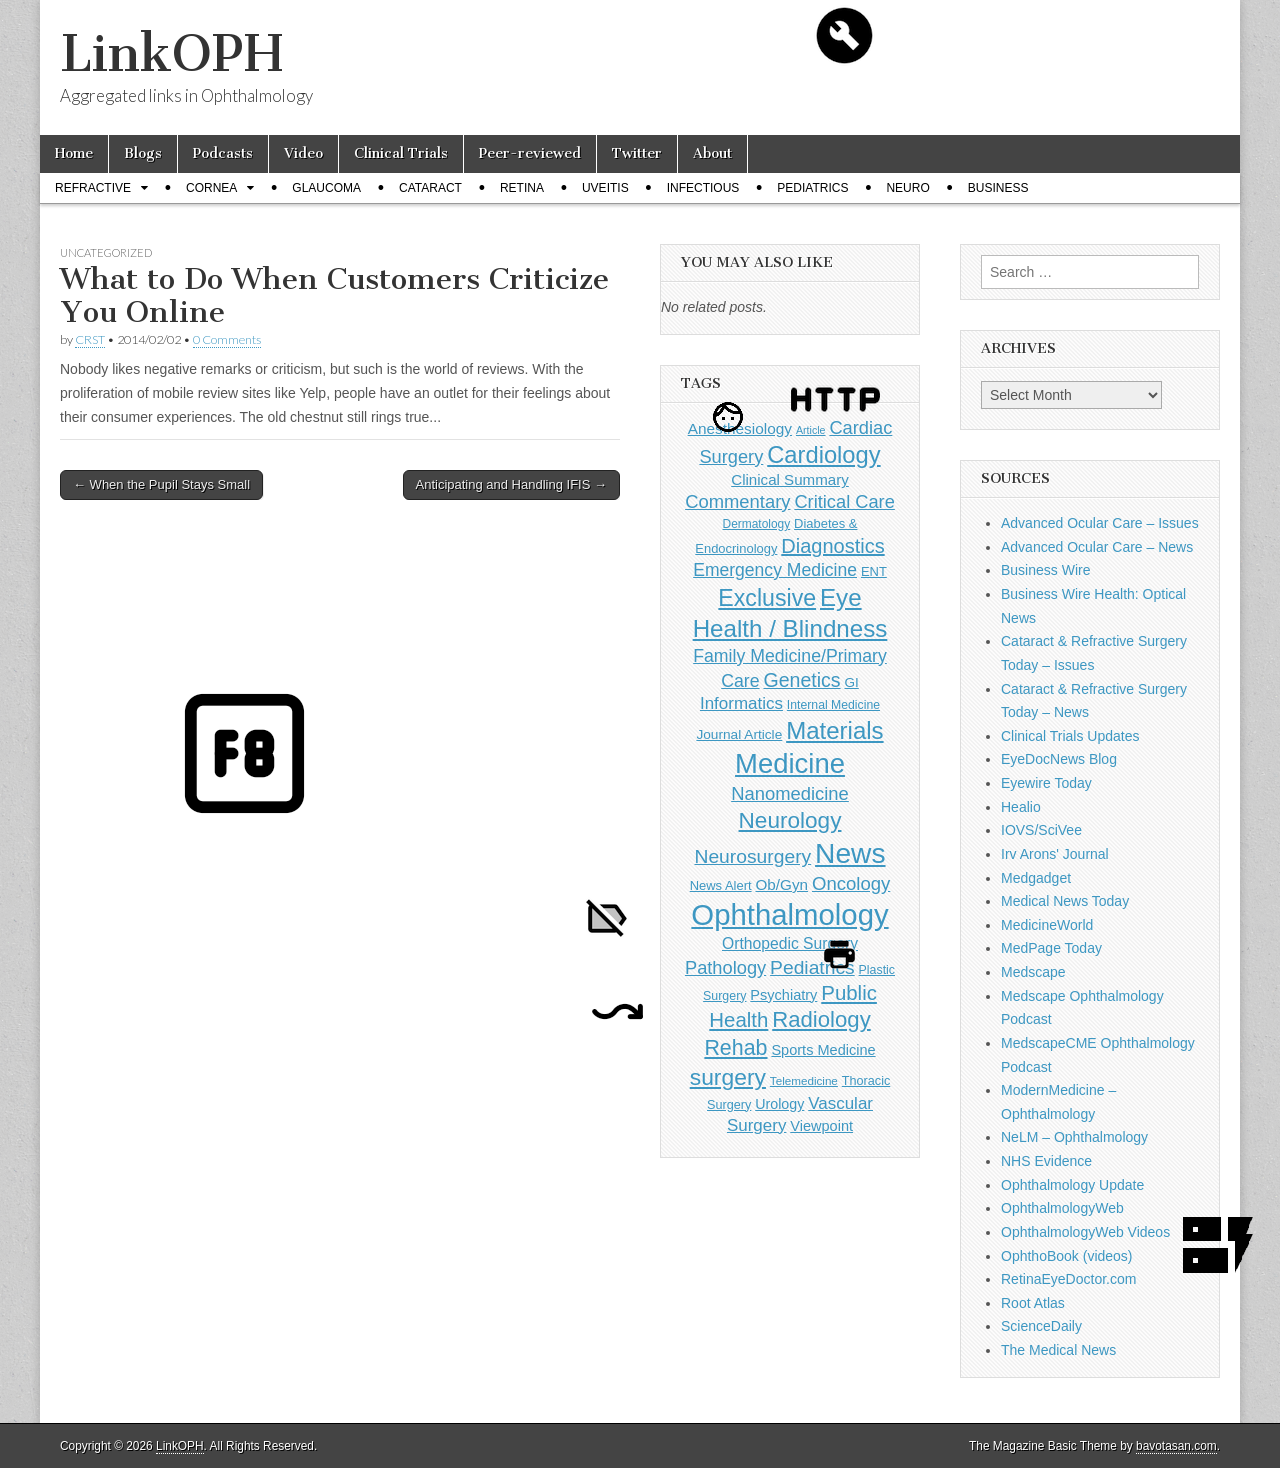 This screenshot has width=1280, height=1468. What do you see at coordinates (844, 35) in the screenshot?
I see `access settings or configuration options` at bounding box center [844, 35].